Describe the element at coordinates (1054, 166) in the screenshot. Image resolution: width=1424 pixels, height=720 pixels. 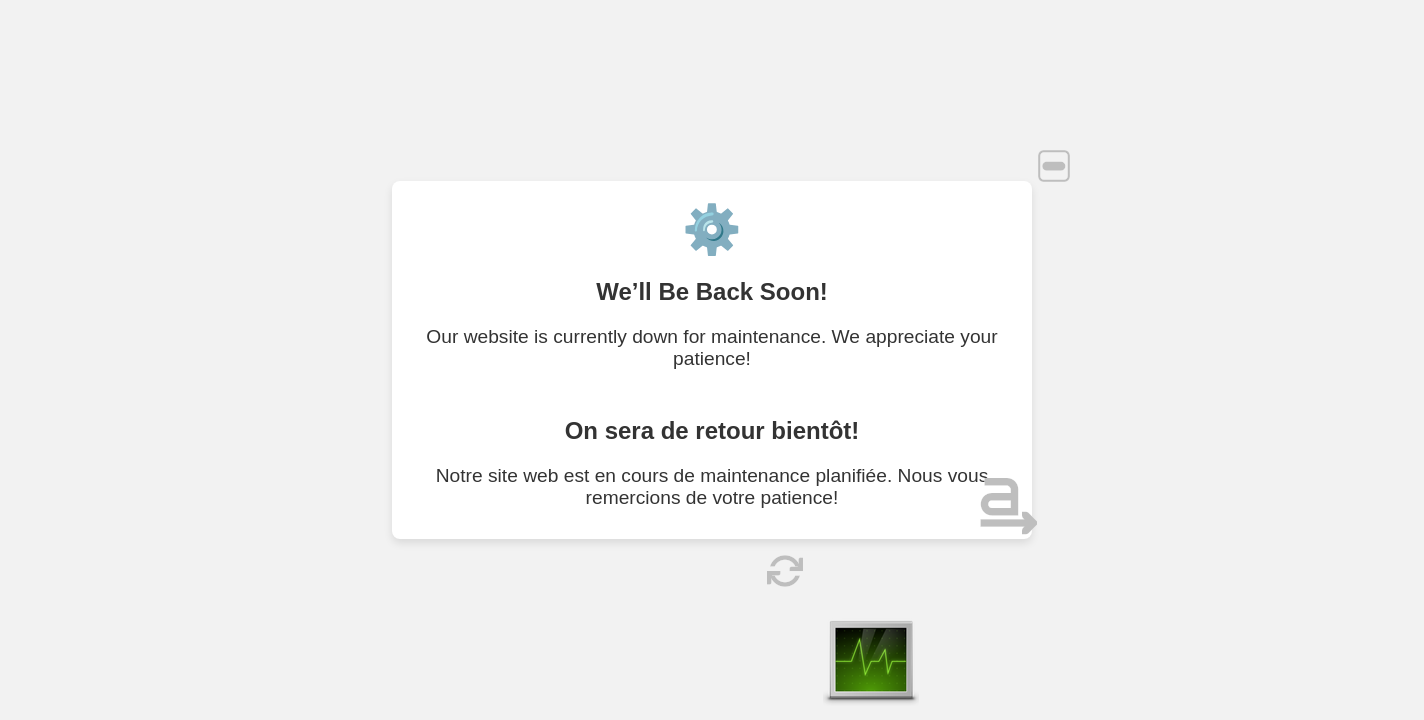
I see `indicates a partially selected or indeterminate checkbox state` at that location.